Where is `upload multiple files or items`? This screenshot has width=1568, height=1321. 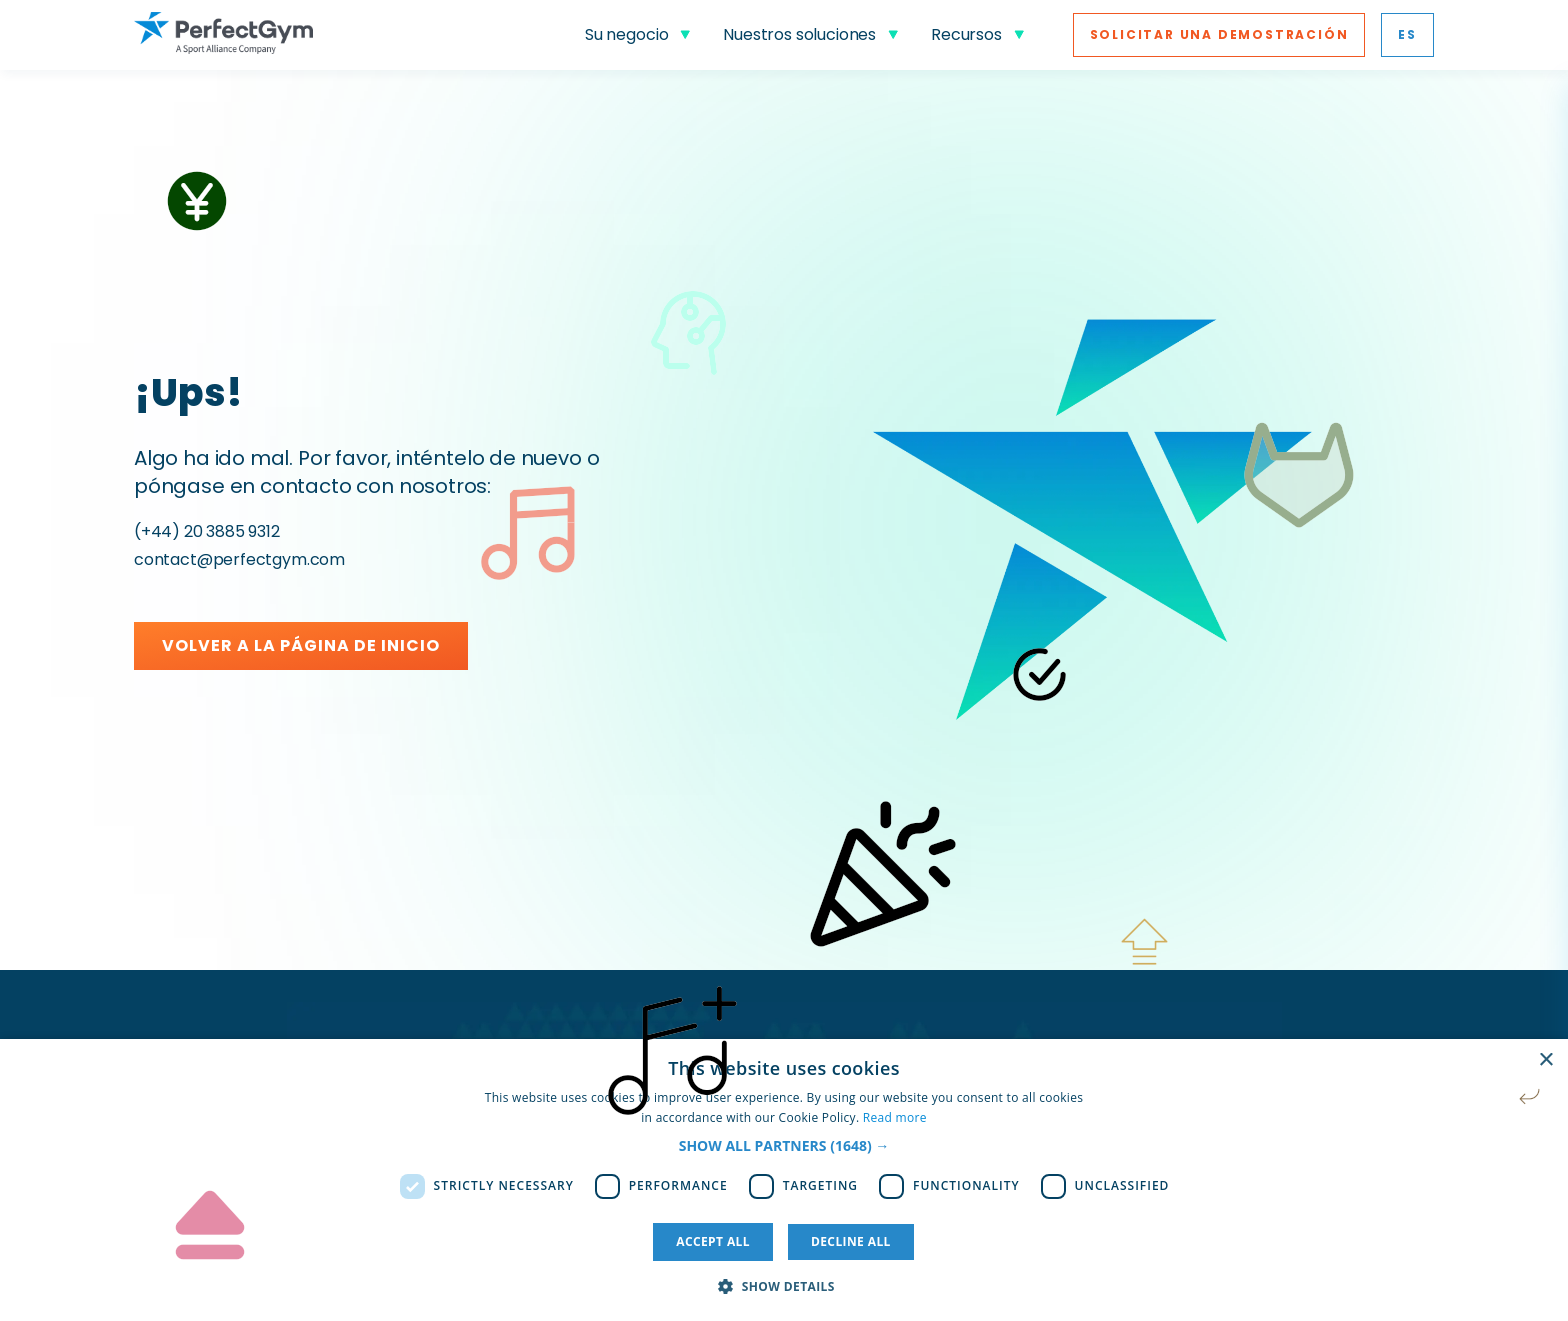
upload multiple files or items is located at coordinates (1144, 943).